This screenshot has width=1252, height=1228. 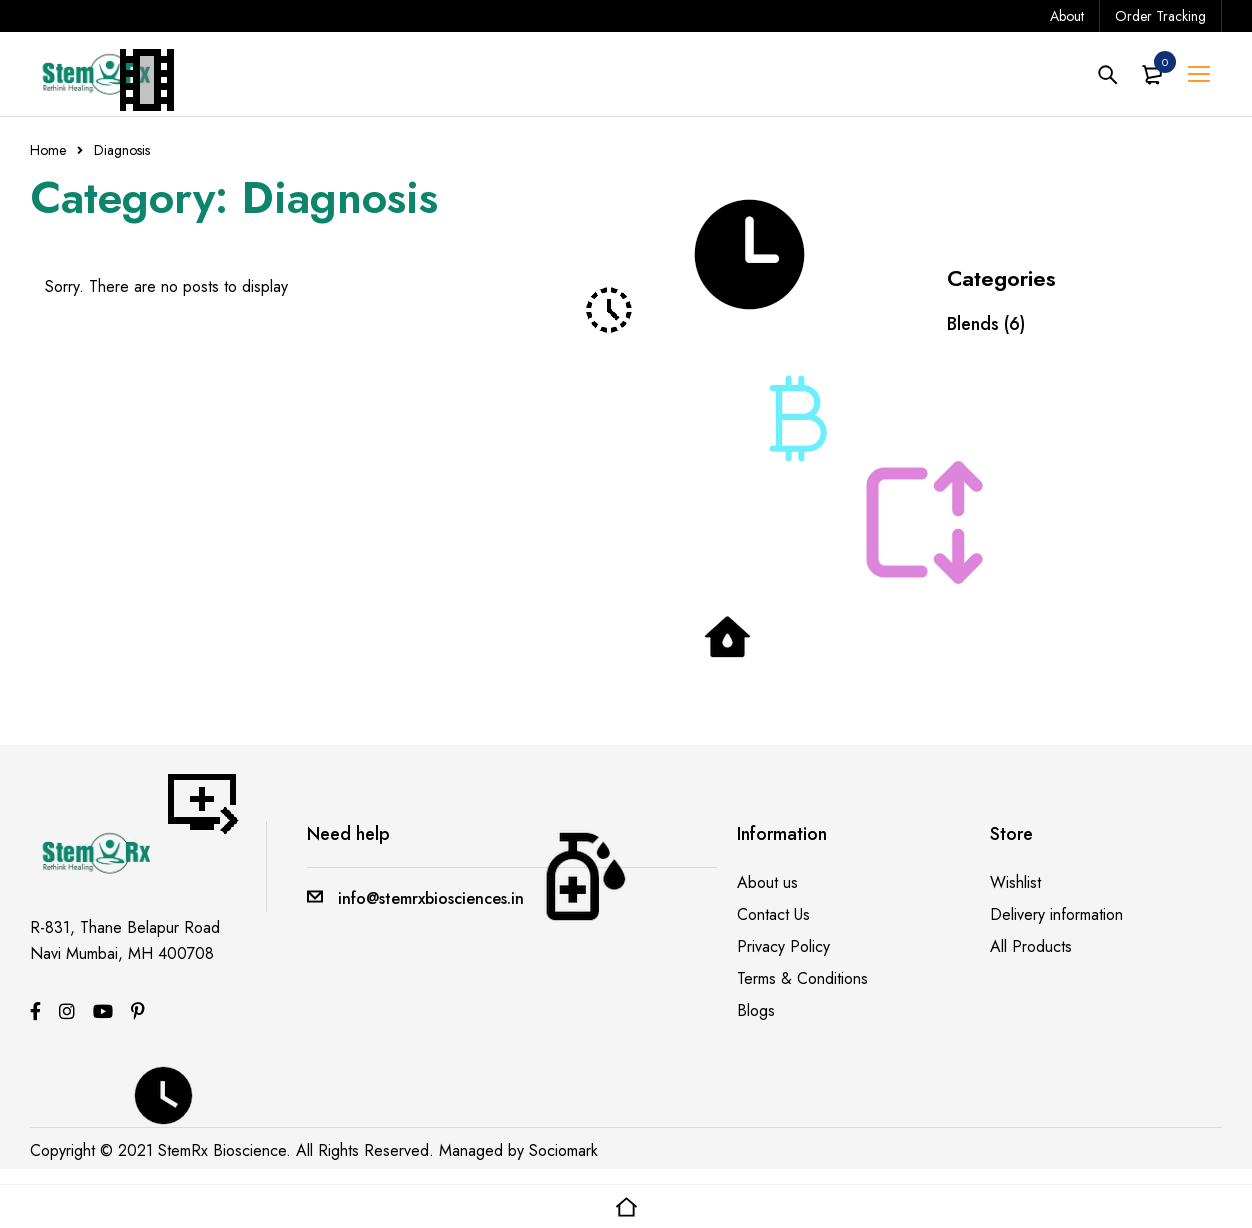 I want to click on indicates water damage or leak detected in home, so click(x=727, y=637).